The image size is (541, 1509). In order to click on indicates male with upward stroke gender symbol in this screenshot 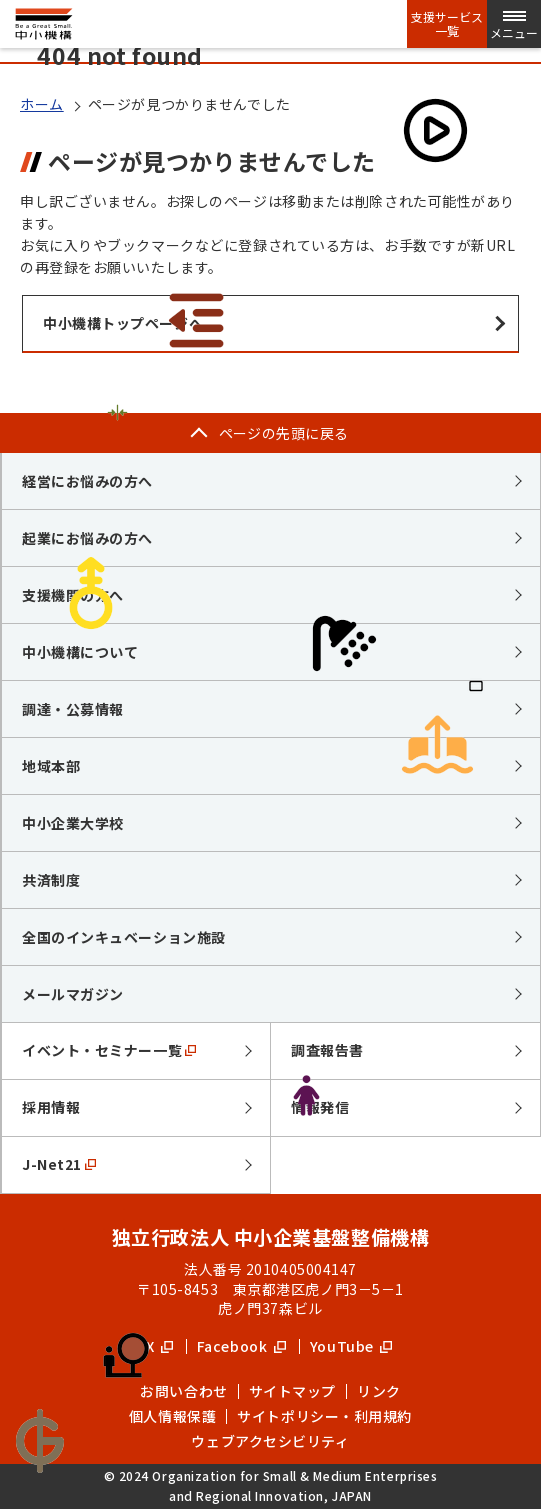, I will do `click(91, 594)`.